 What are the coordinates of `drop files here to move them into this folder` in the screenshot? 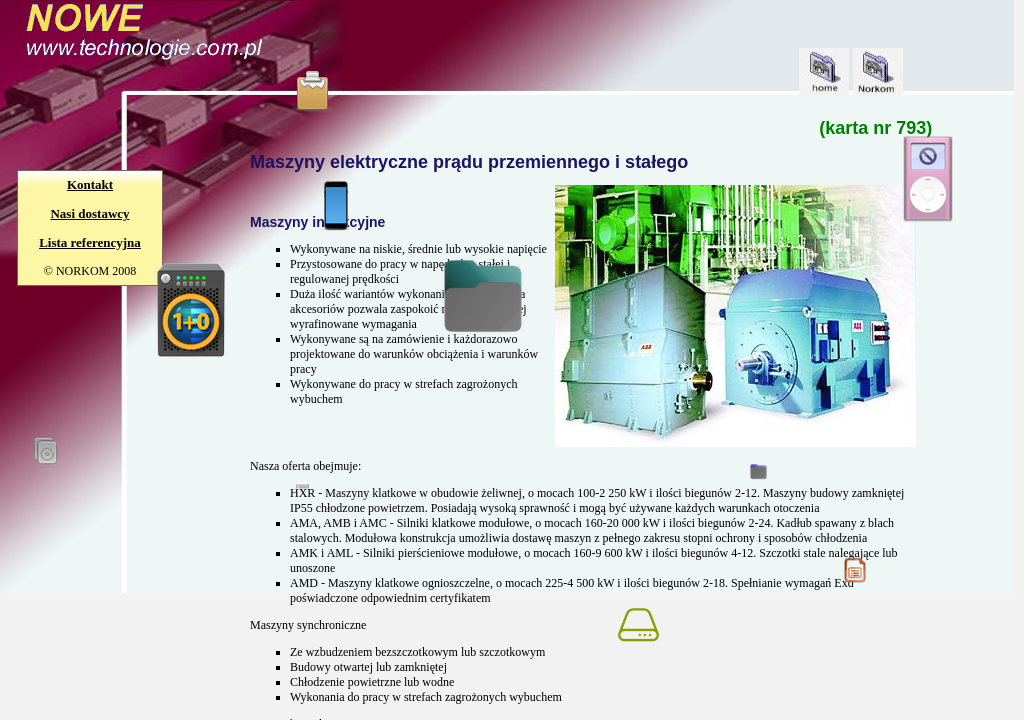 It's located at (483, 296).